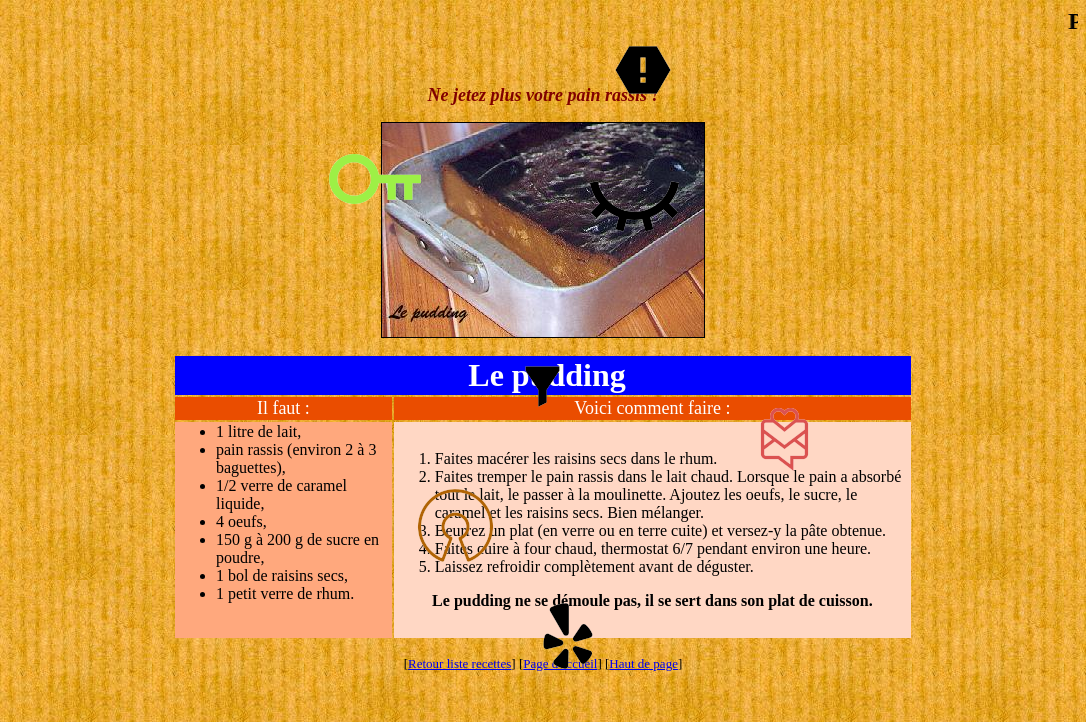  I want to click on open the yelp app, so click(568, 636).